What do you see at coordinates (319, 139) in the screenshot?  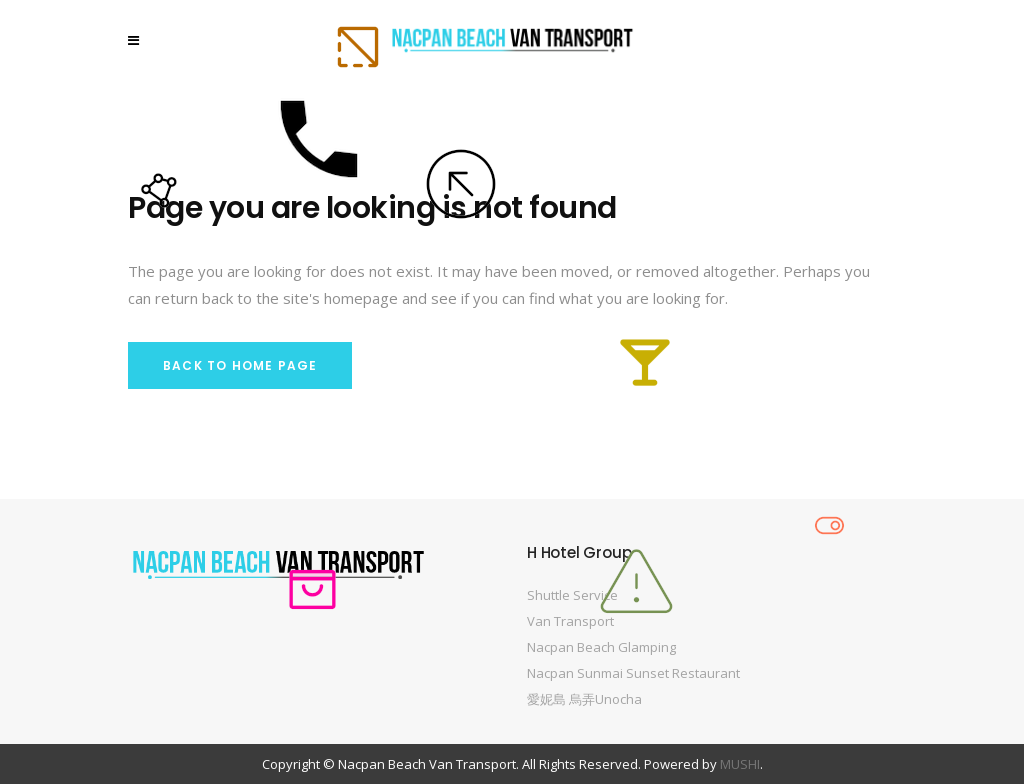 I see `make a phone call` at bounding box center [319, 139].